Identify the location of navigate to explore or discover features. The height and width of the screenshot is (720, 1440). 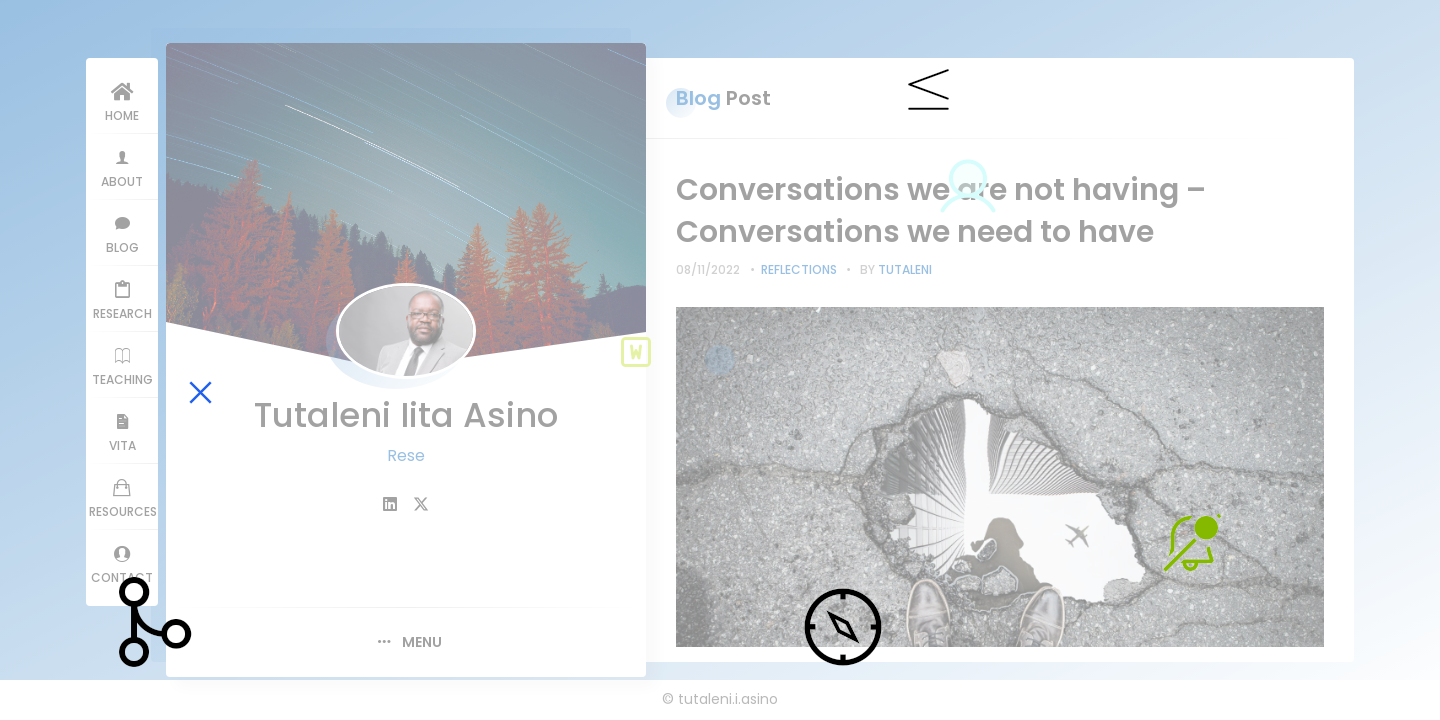
(843, 627).